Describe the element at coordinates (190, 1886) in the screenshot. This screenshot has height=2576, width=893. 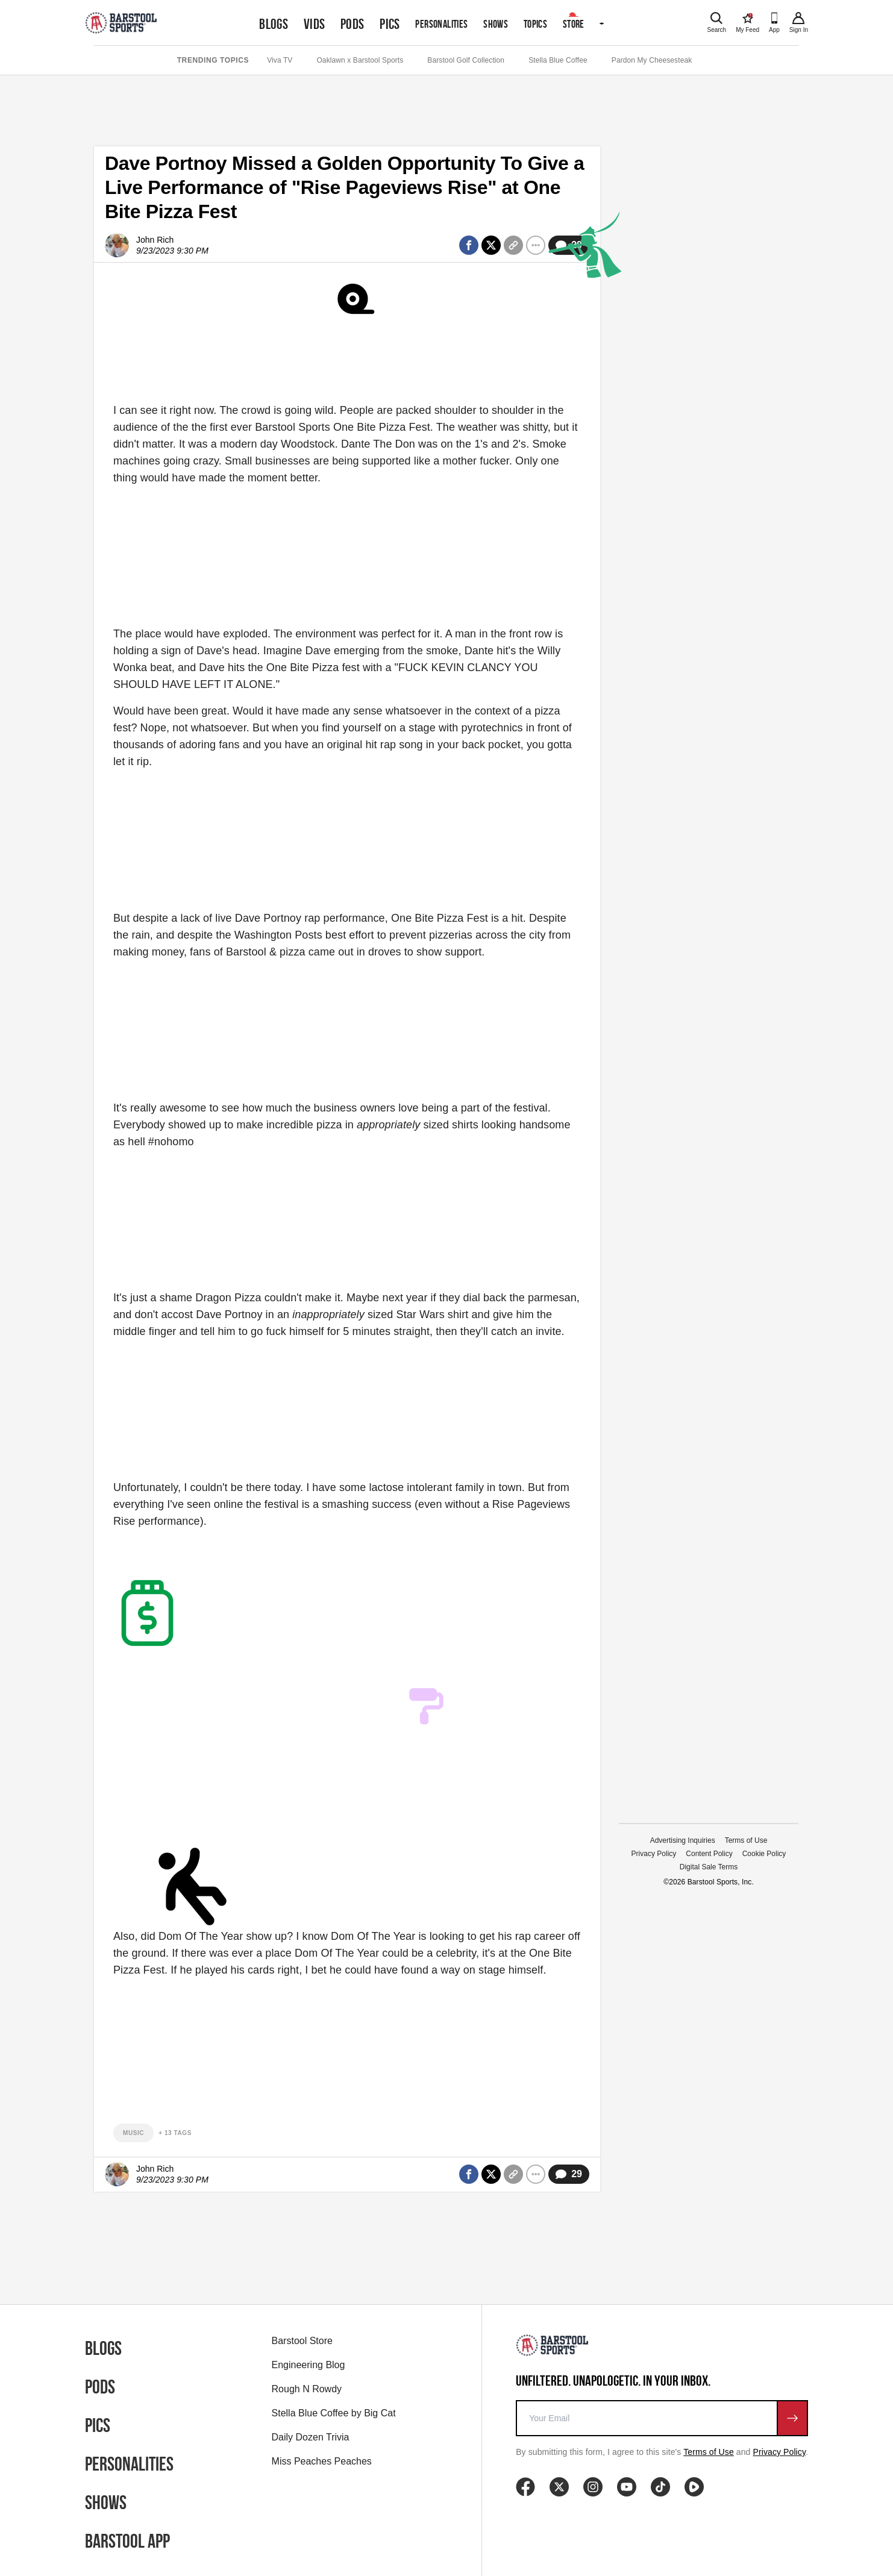
I see `indicates a slip or fall hazard warning` at that location.